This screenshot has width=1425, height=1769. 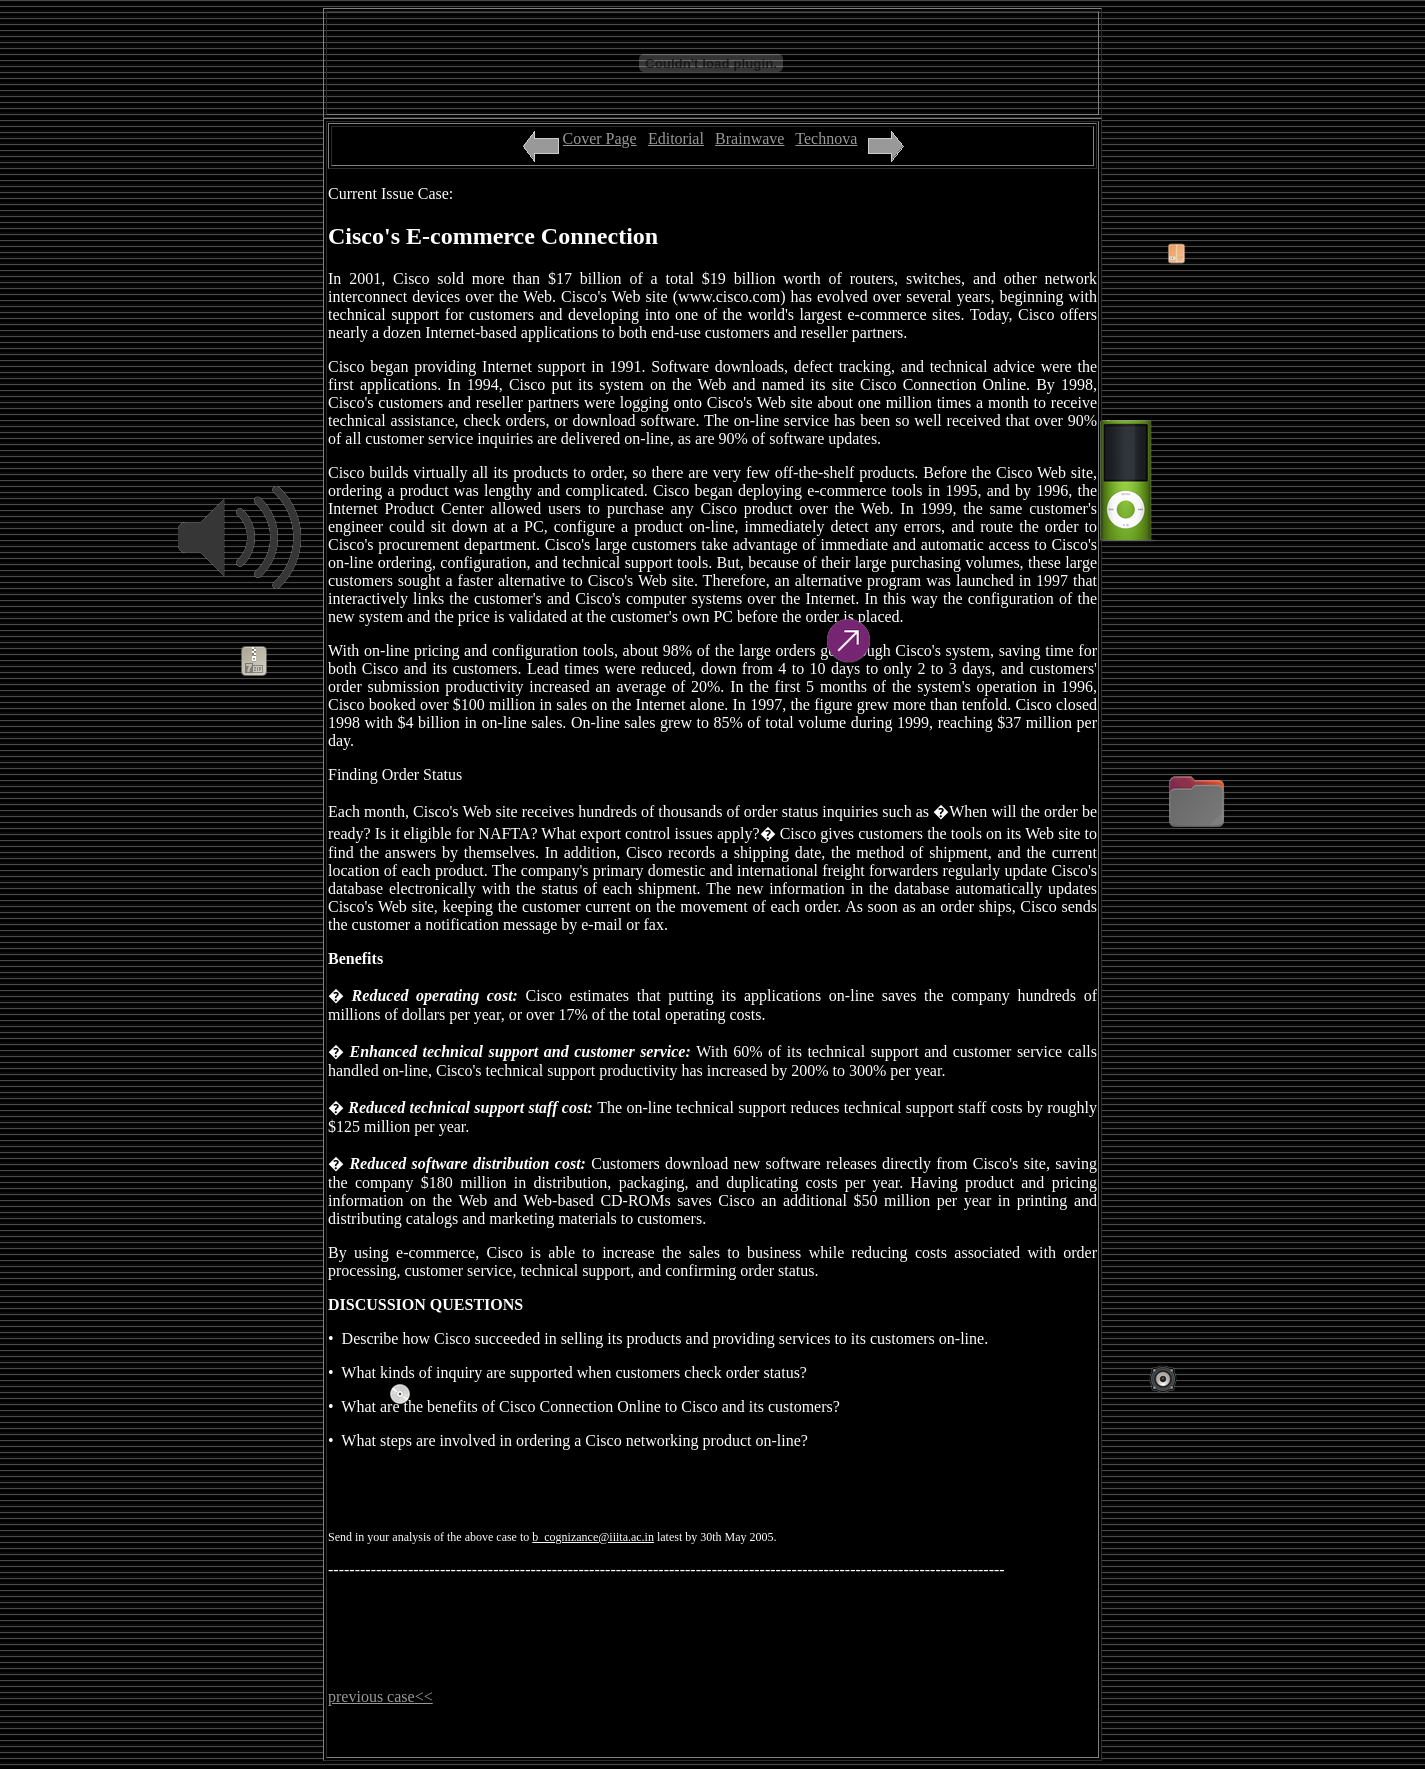 What do you see at coordinates (1176, 253) in the screenshot?
I see `open package manager application` at bounding box center [1176, 253].